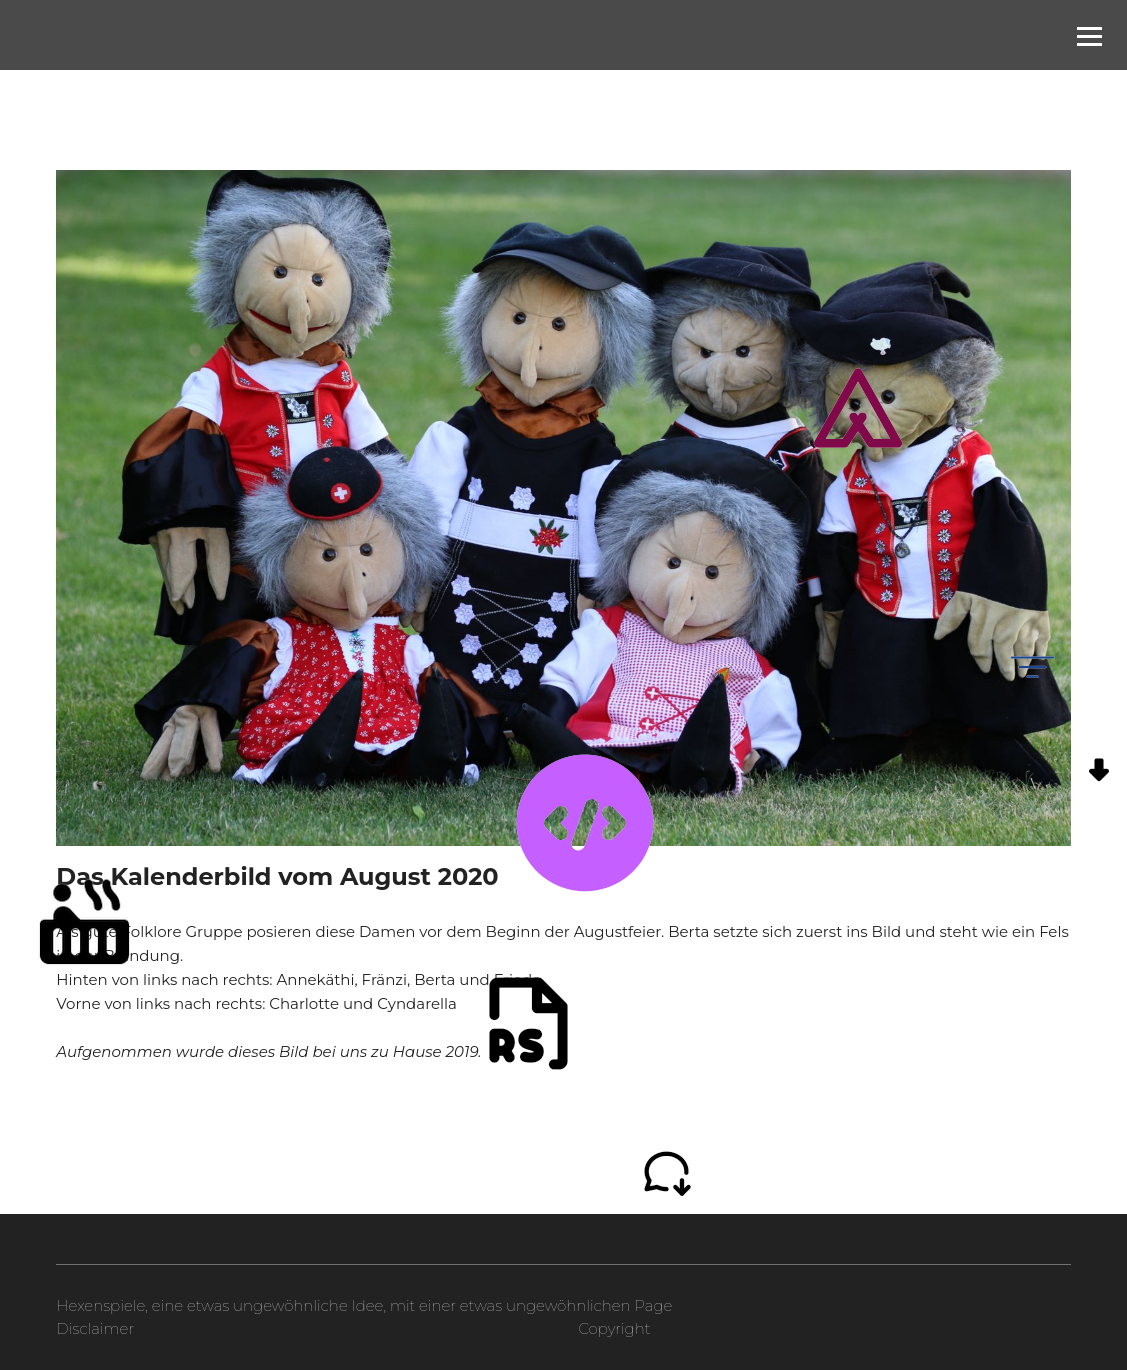 The image size is (1127, 1370). What do you see at coordinates (858, 408) in the screenshot?
I see `view camping or outdoor accommodation options` at bounding box center [858, 408].